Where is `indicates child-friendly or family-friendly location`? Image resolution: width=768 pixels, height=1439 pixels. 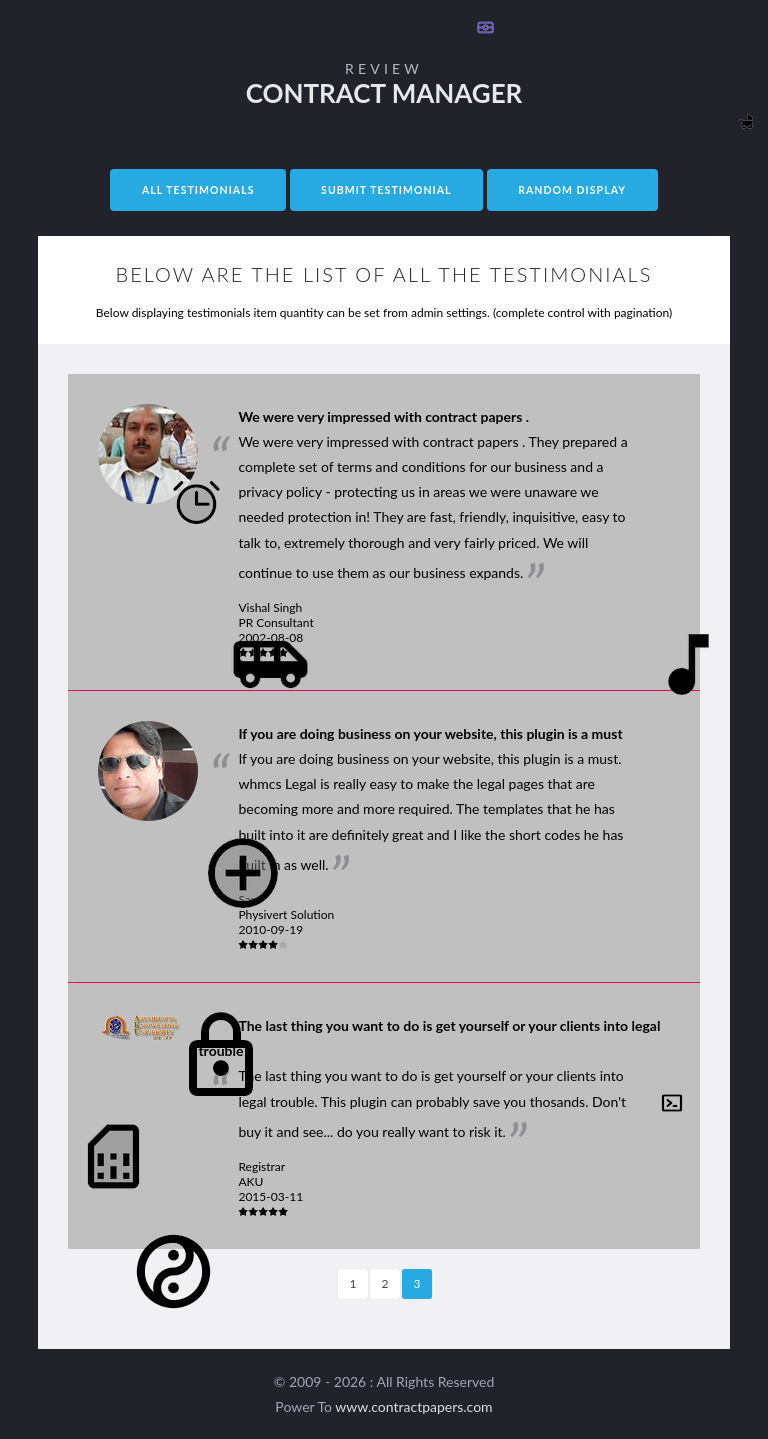
indicates child-friendly or family-friendly location is located at coordinates (746, 121).